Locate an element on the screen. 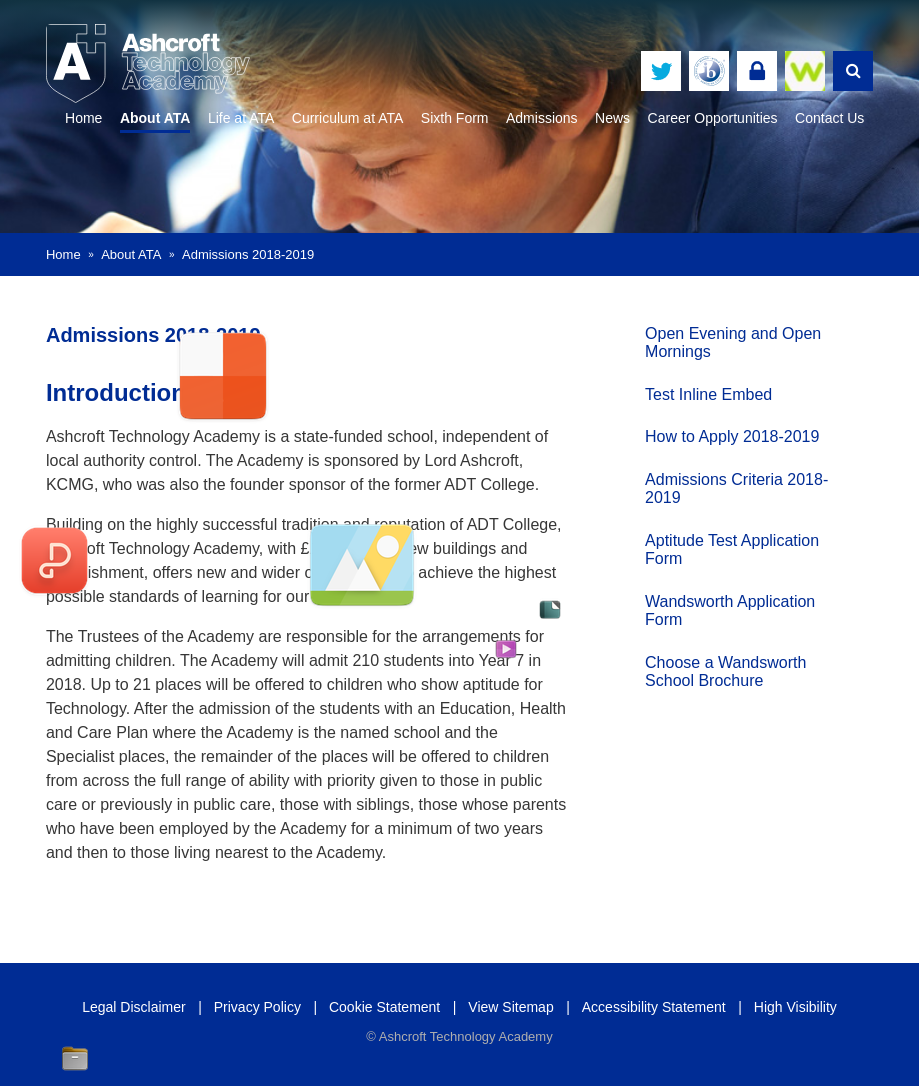  open the file manager application is located at coordinates (75, 1058).